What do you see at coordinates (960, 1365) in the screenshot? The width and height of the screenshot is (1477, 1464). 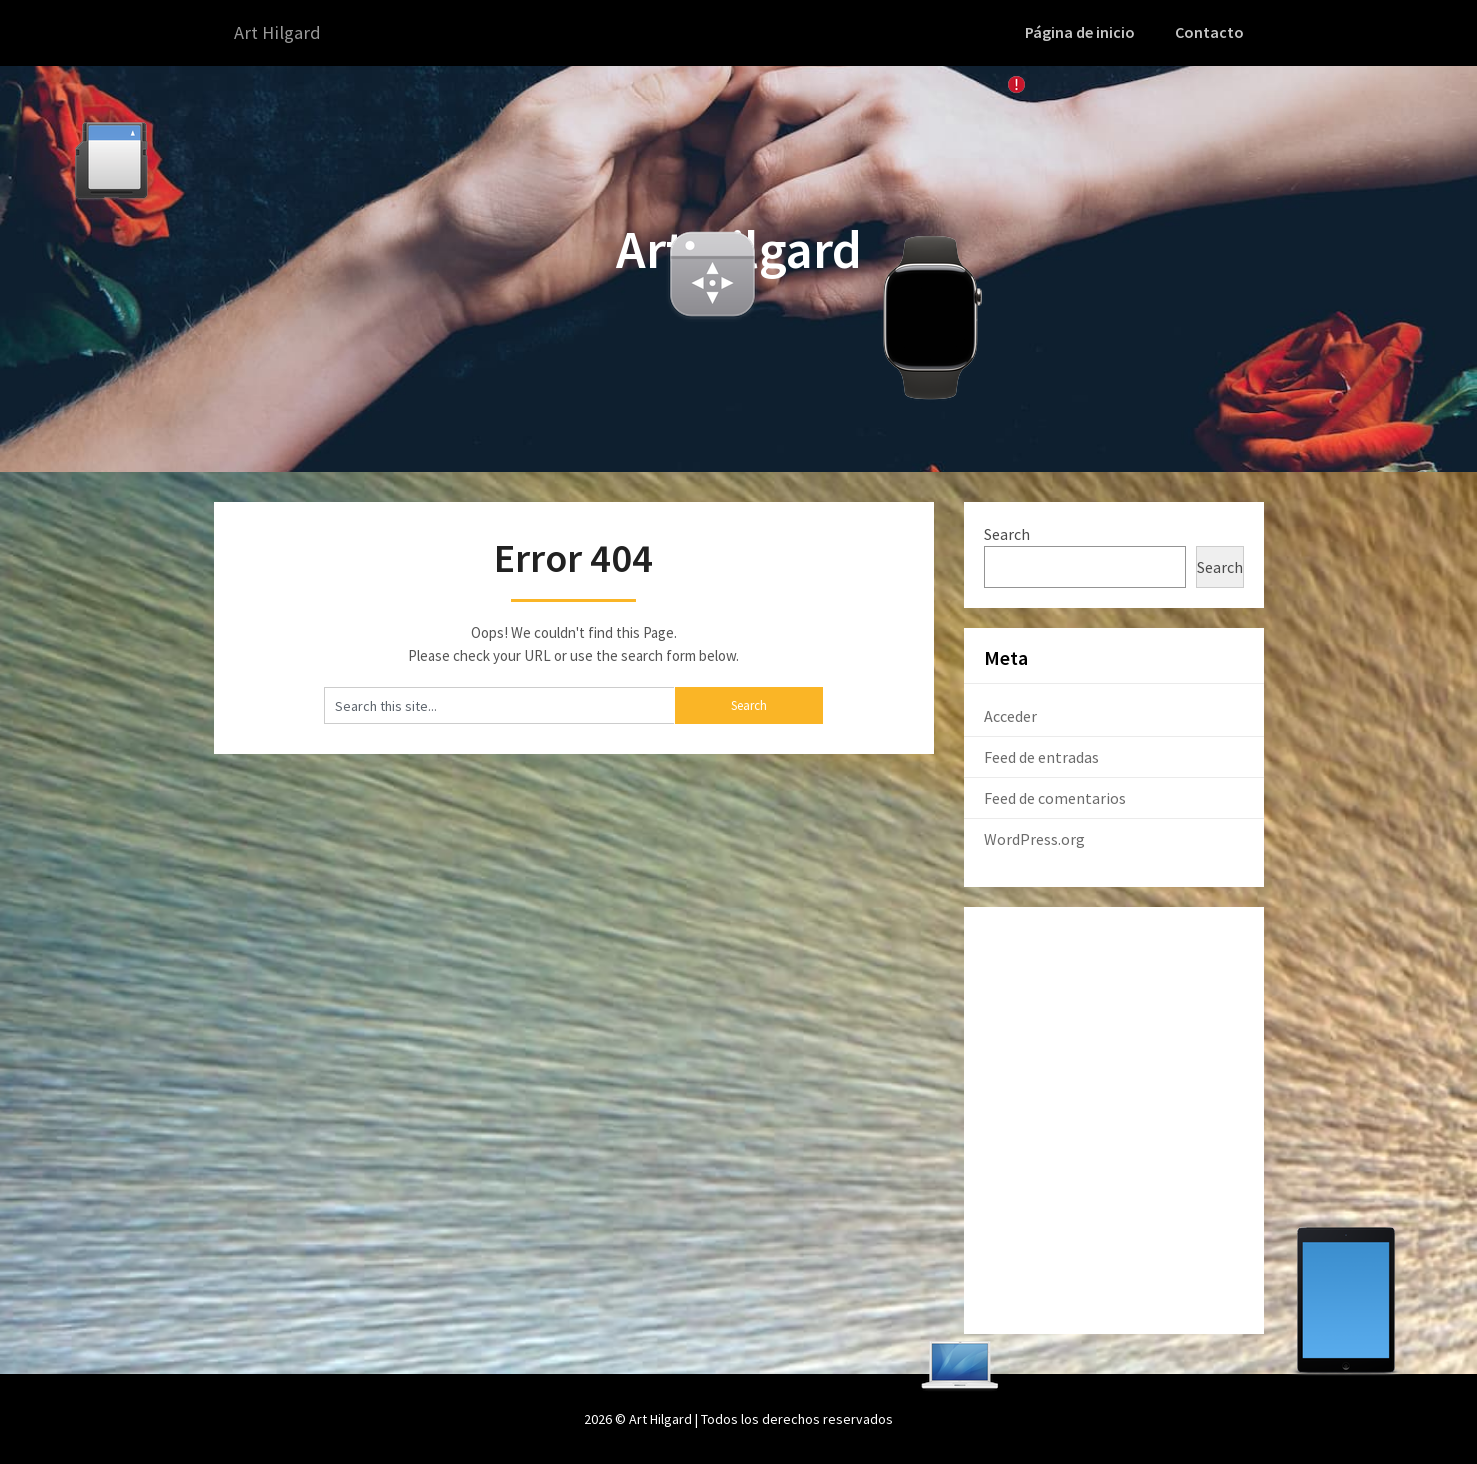 I see `represents an apple ibook g4 laptop device` at bounding box center [960, 1365].